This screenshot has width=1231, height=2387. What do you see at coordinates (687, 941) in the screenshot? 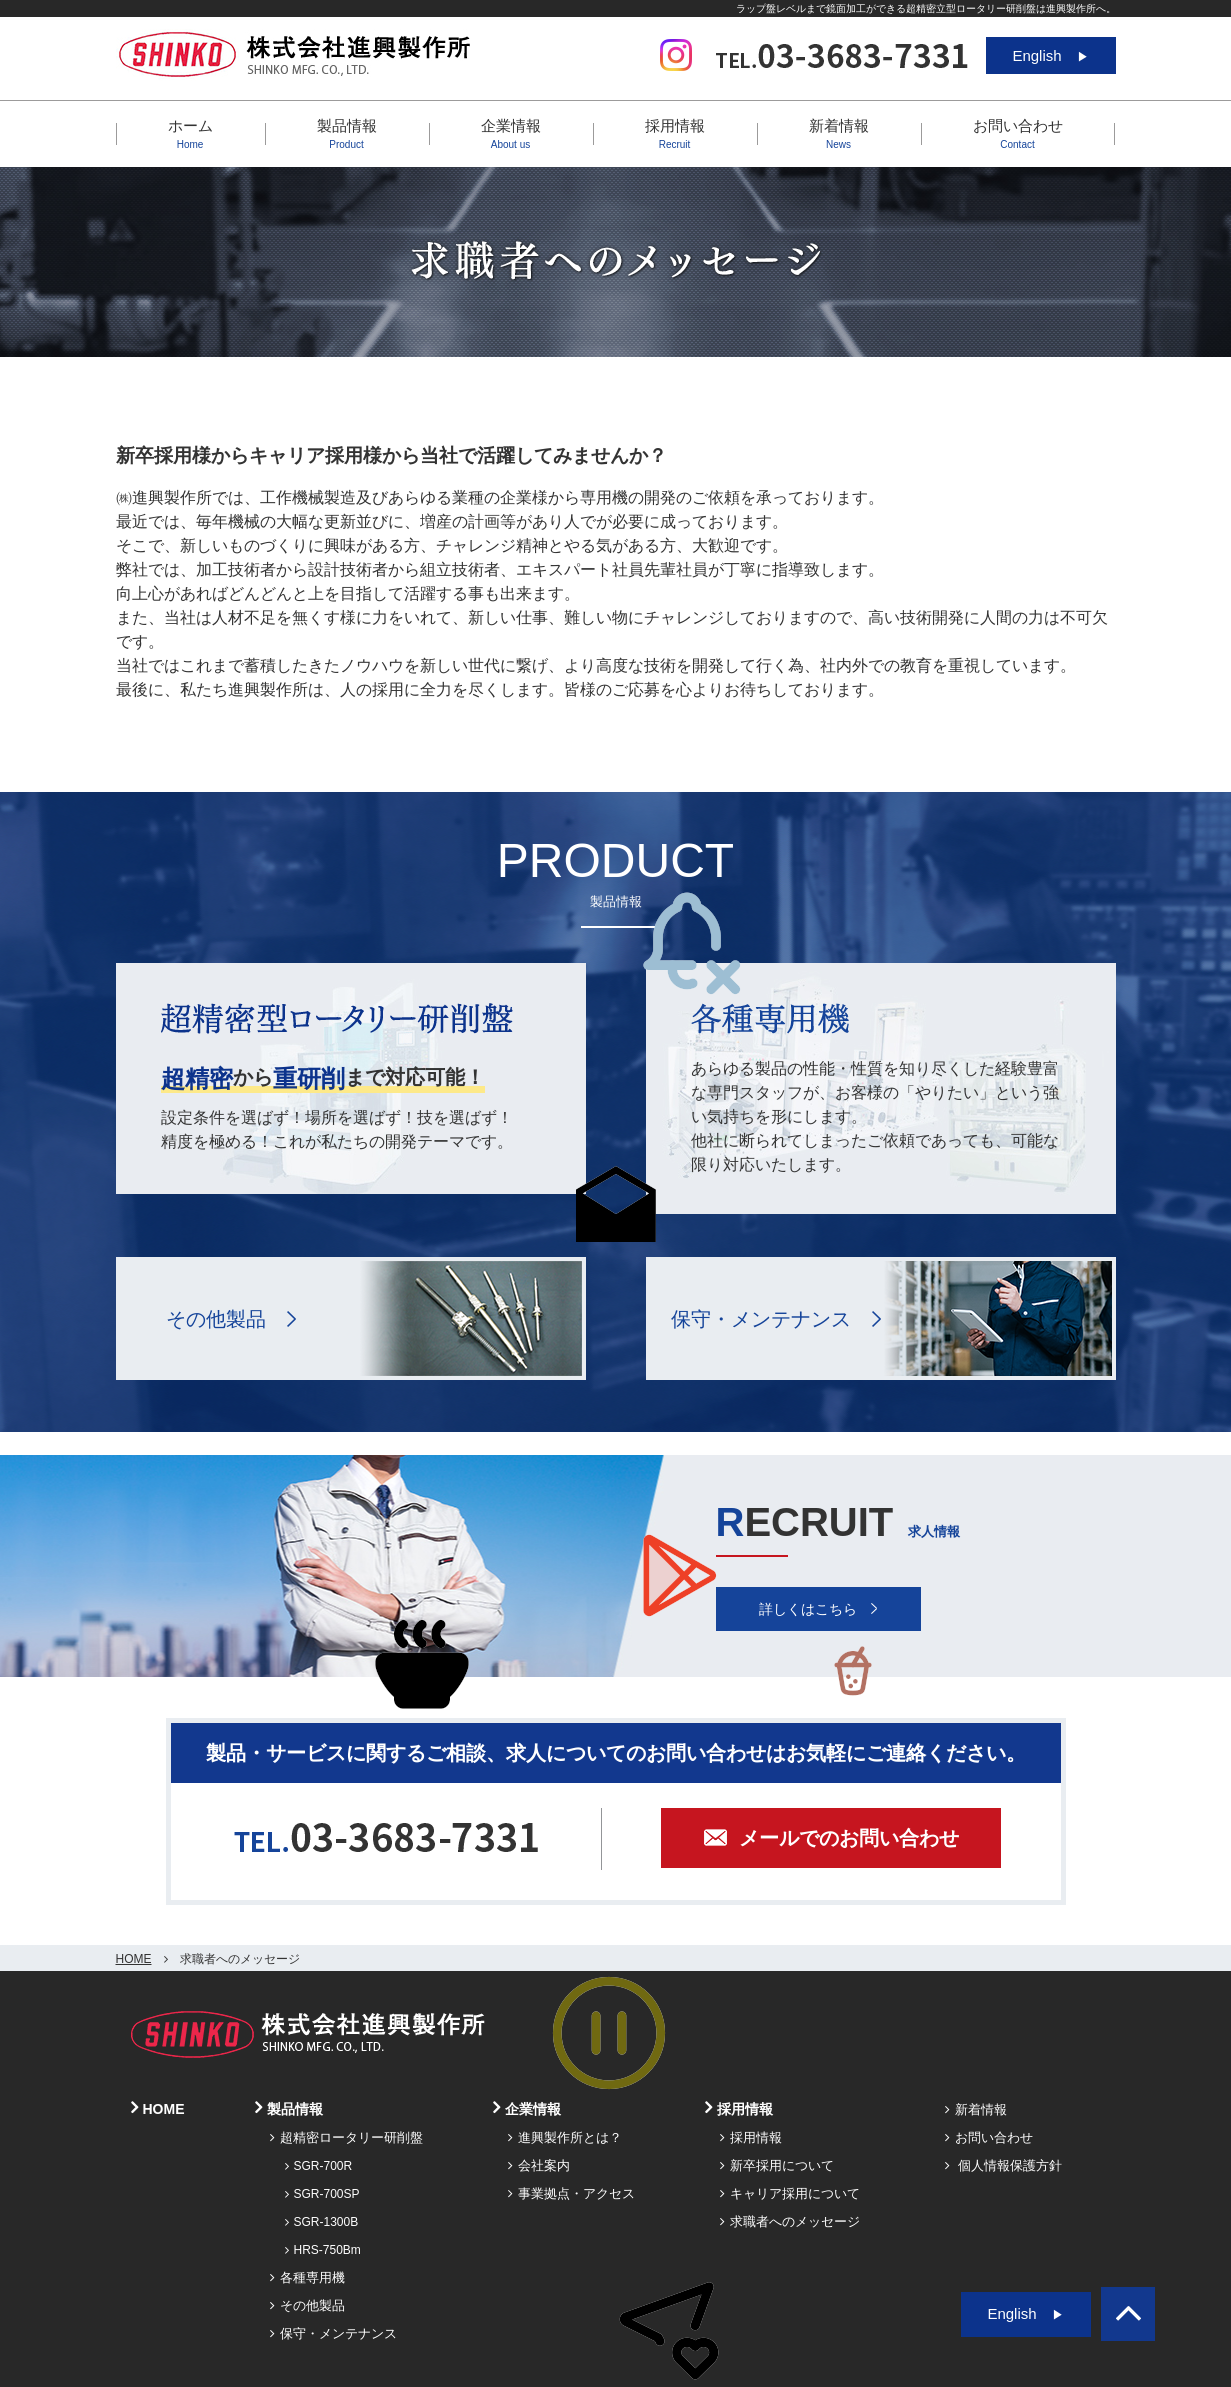
I see `mute or disable notifications` at bounding box center [687, 941].